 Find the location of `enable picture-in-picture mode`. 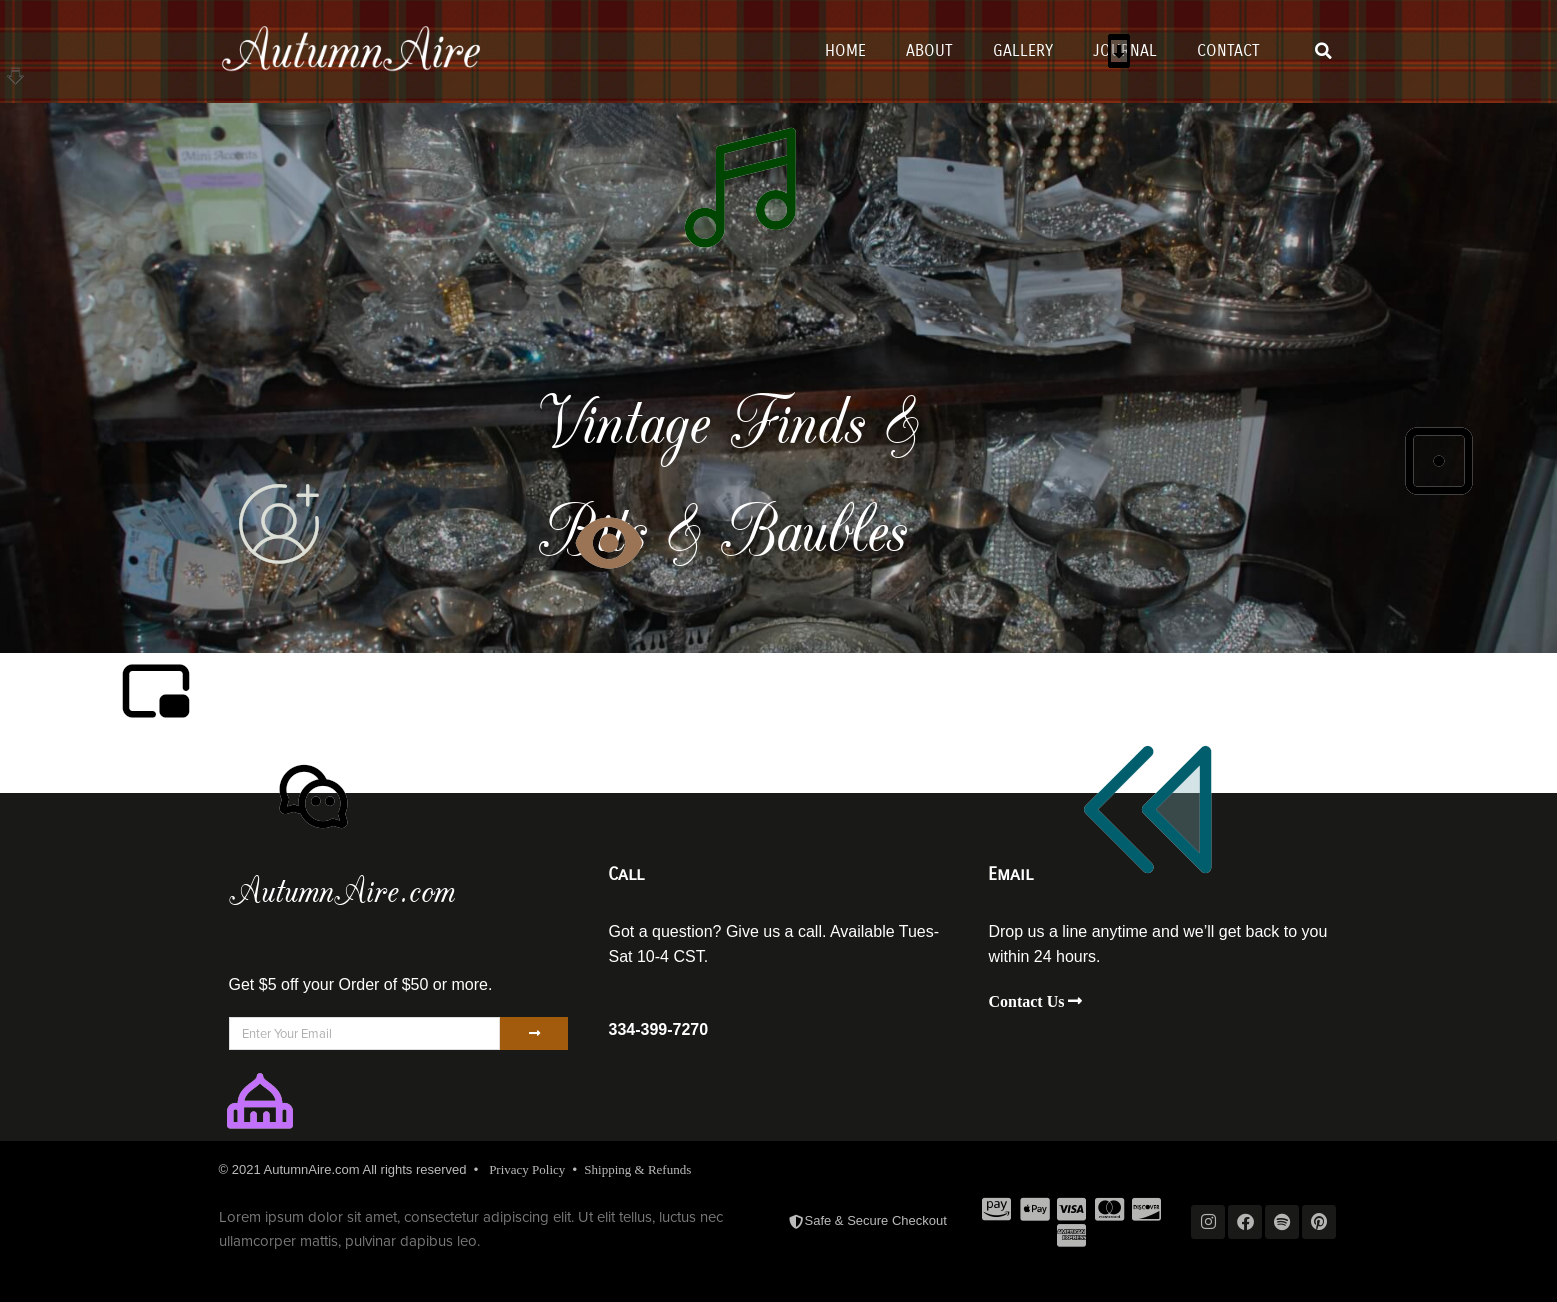

enable picture-in-picture mode is located at coordinates (156, 691).